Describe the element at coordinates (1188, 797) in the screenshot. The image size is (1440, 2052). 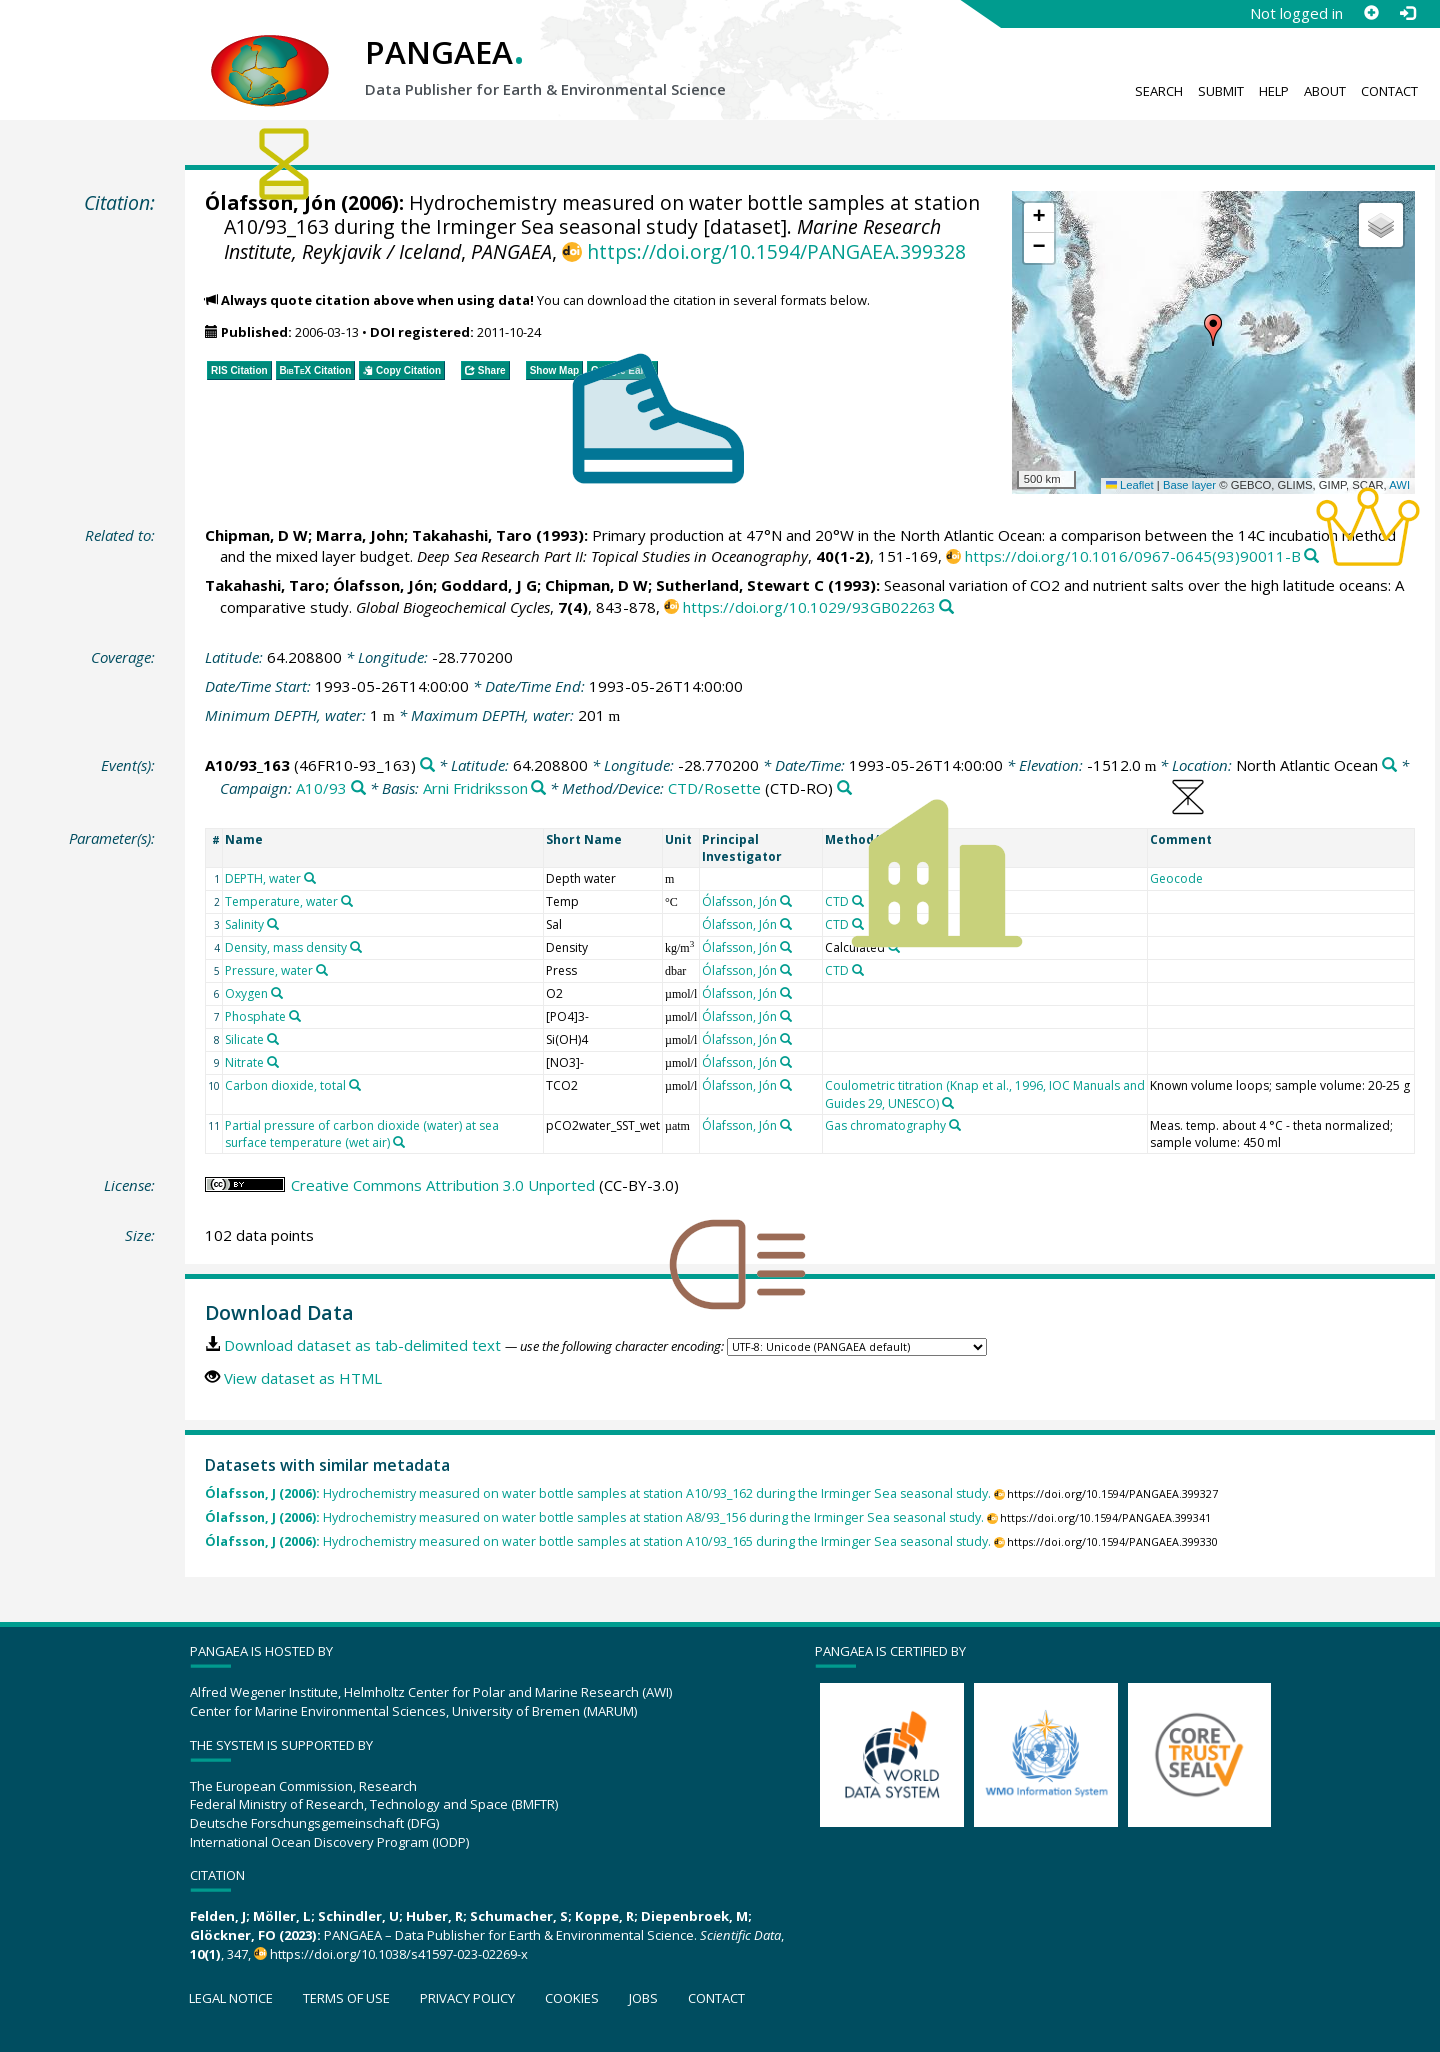
I see `indicates loading or processing in progress` at that location.